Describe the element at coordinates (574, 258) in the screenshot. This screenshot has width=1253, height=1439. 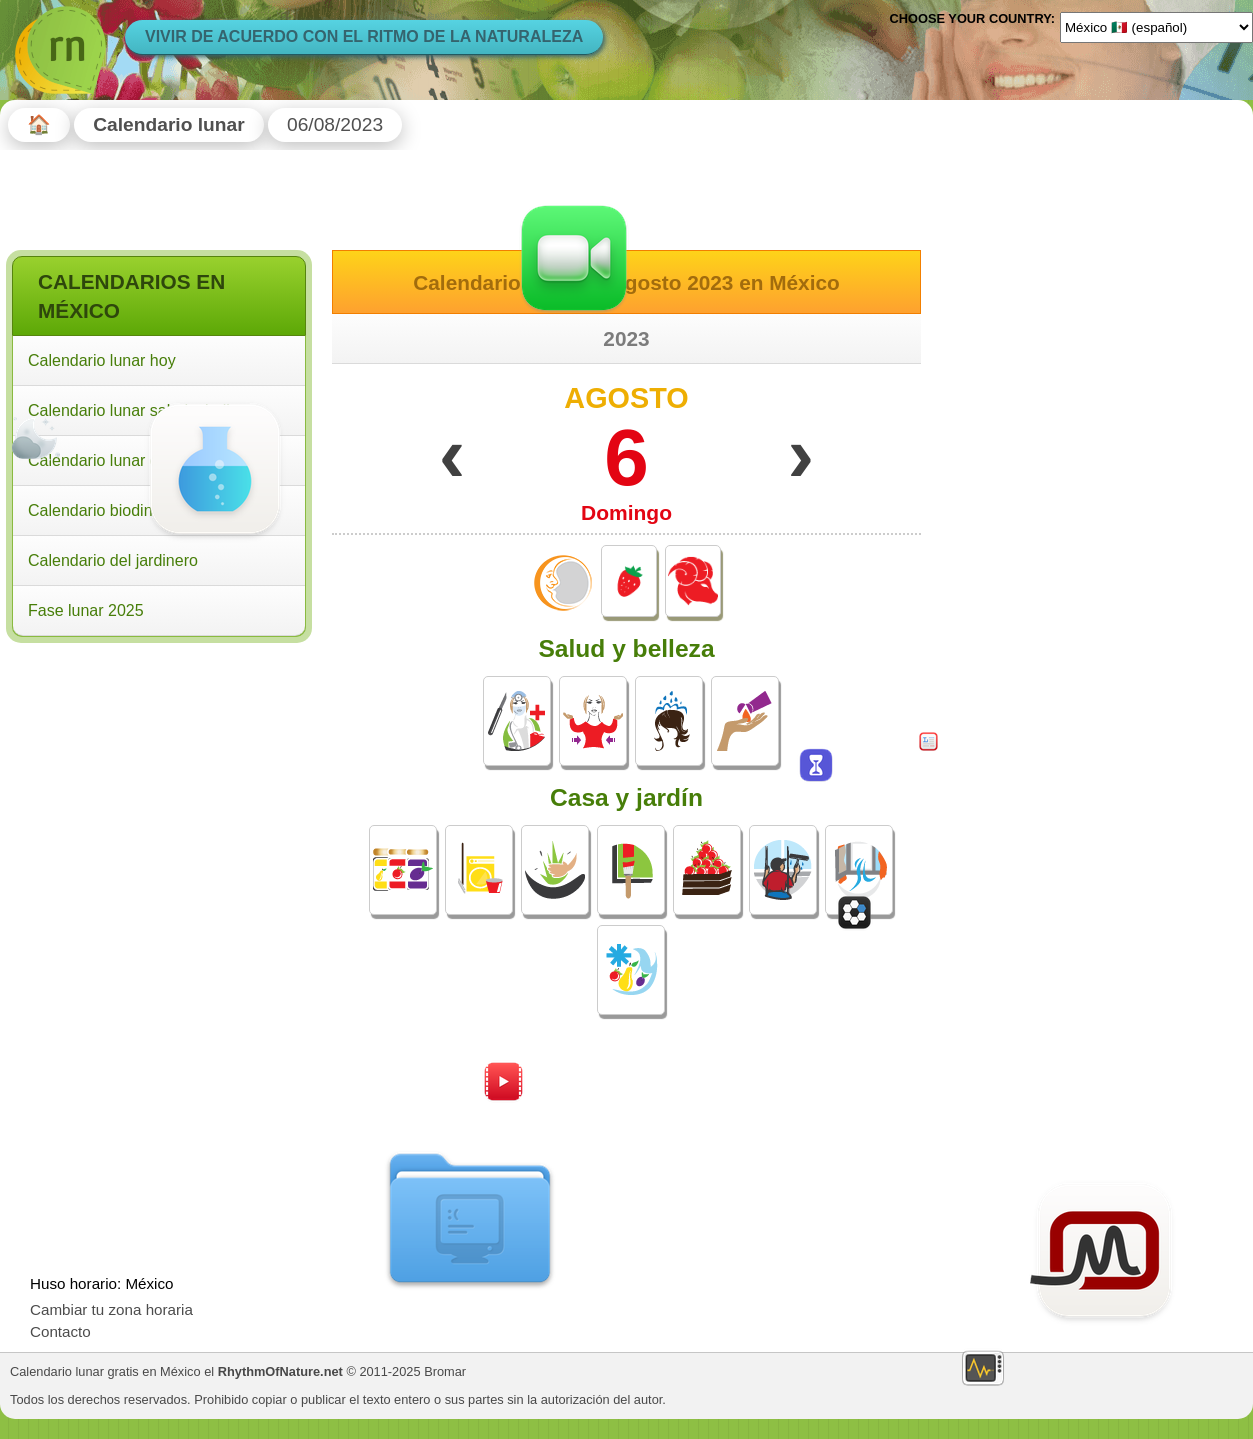
I see `open FaceTime to start a video call` at that location.